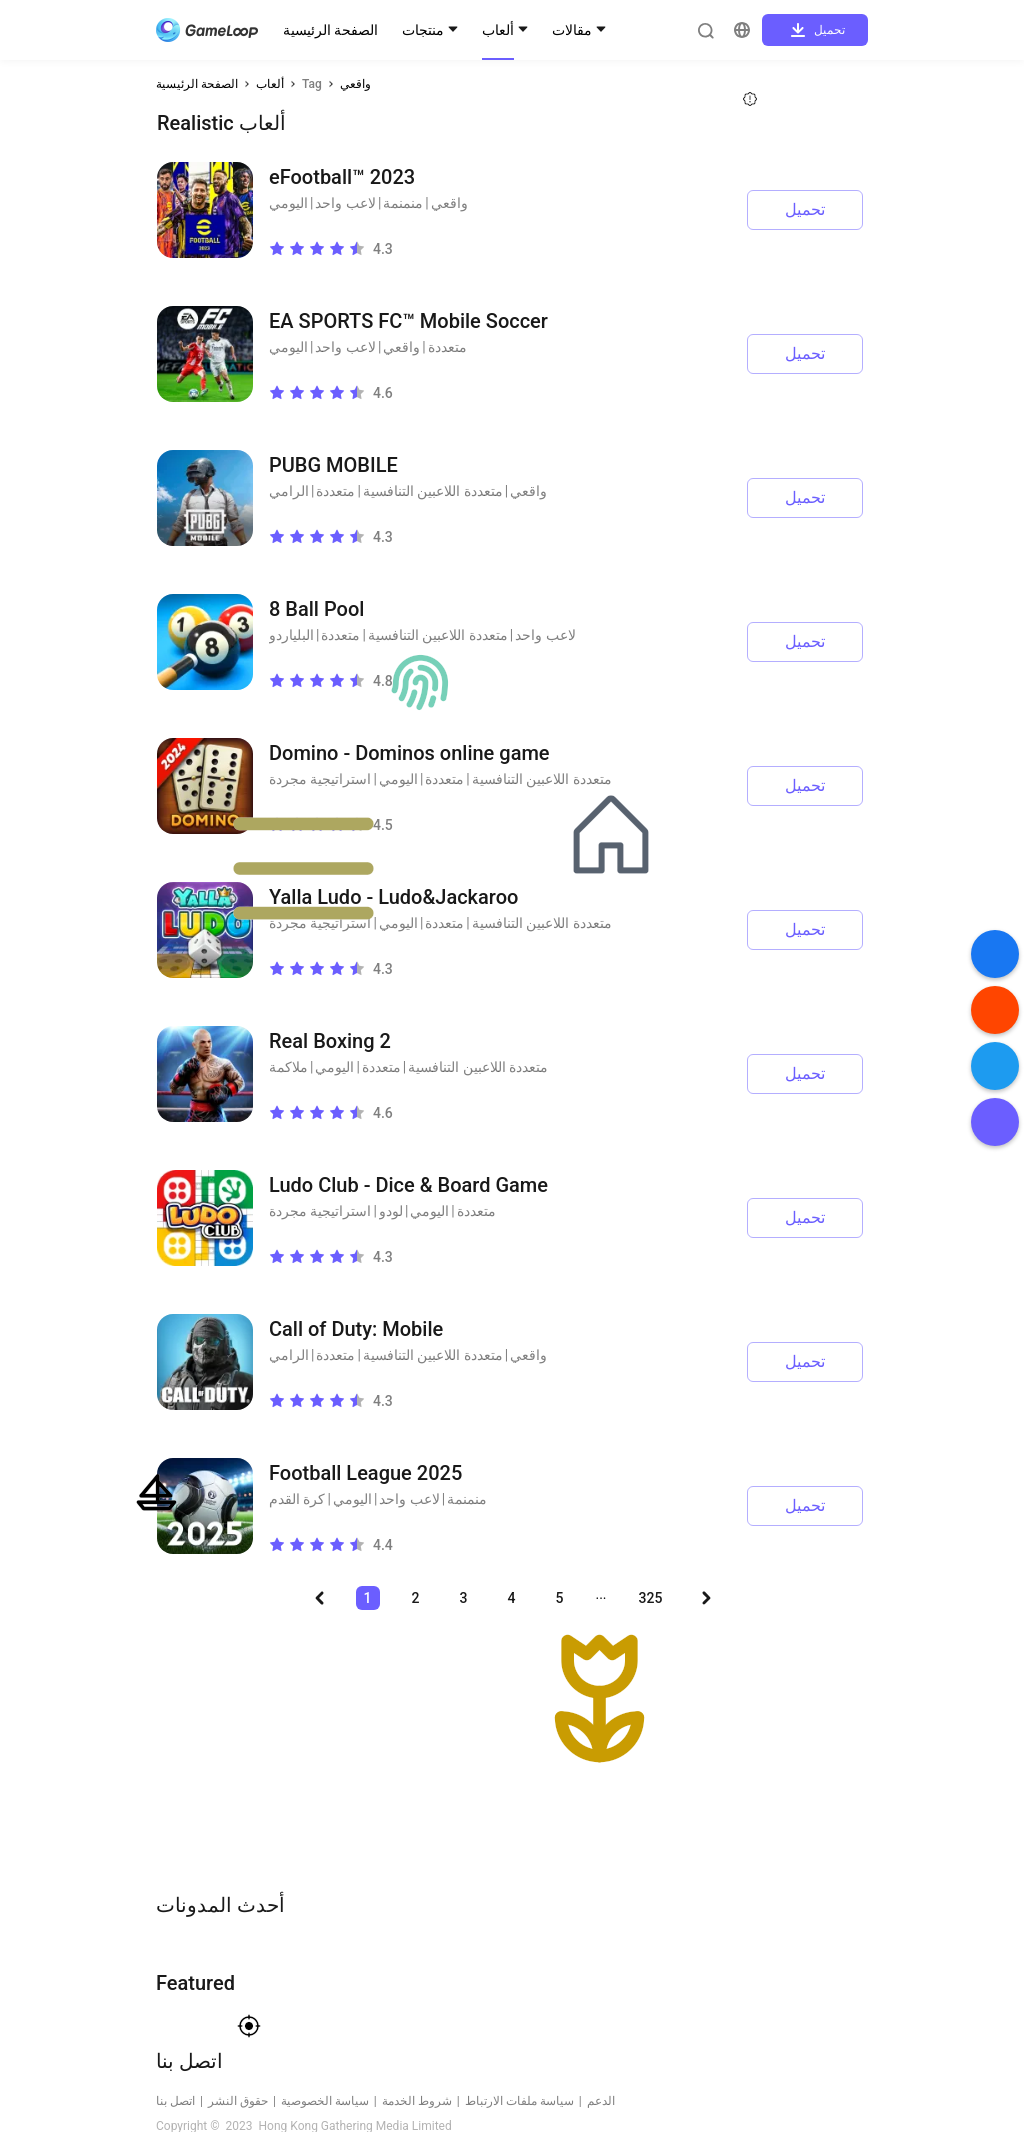 This screenshot has width=1024, height=2132. I want to click on open text channel or messaging, so click(303, 868).